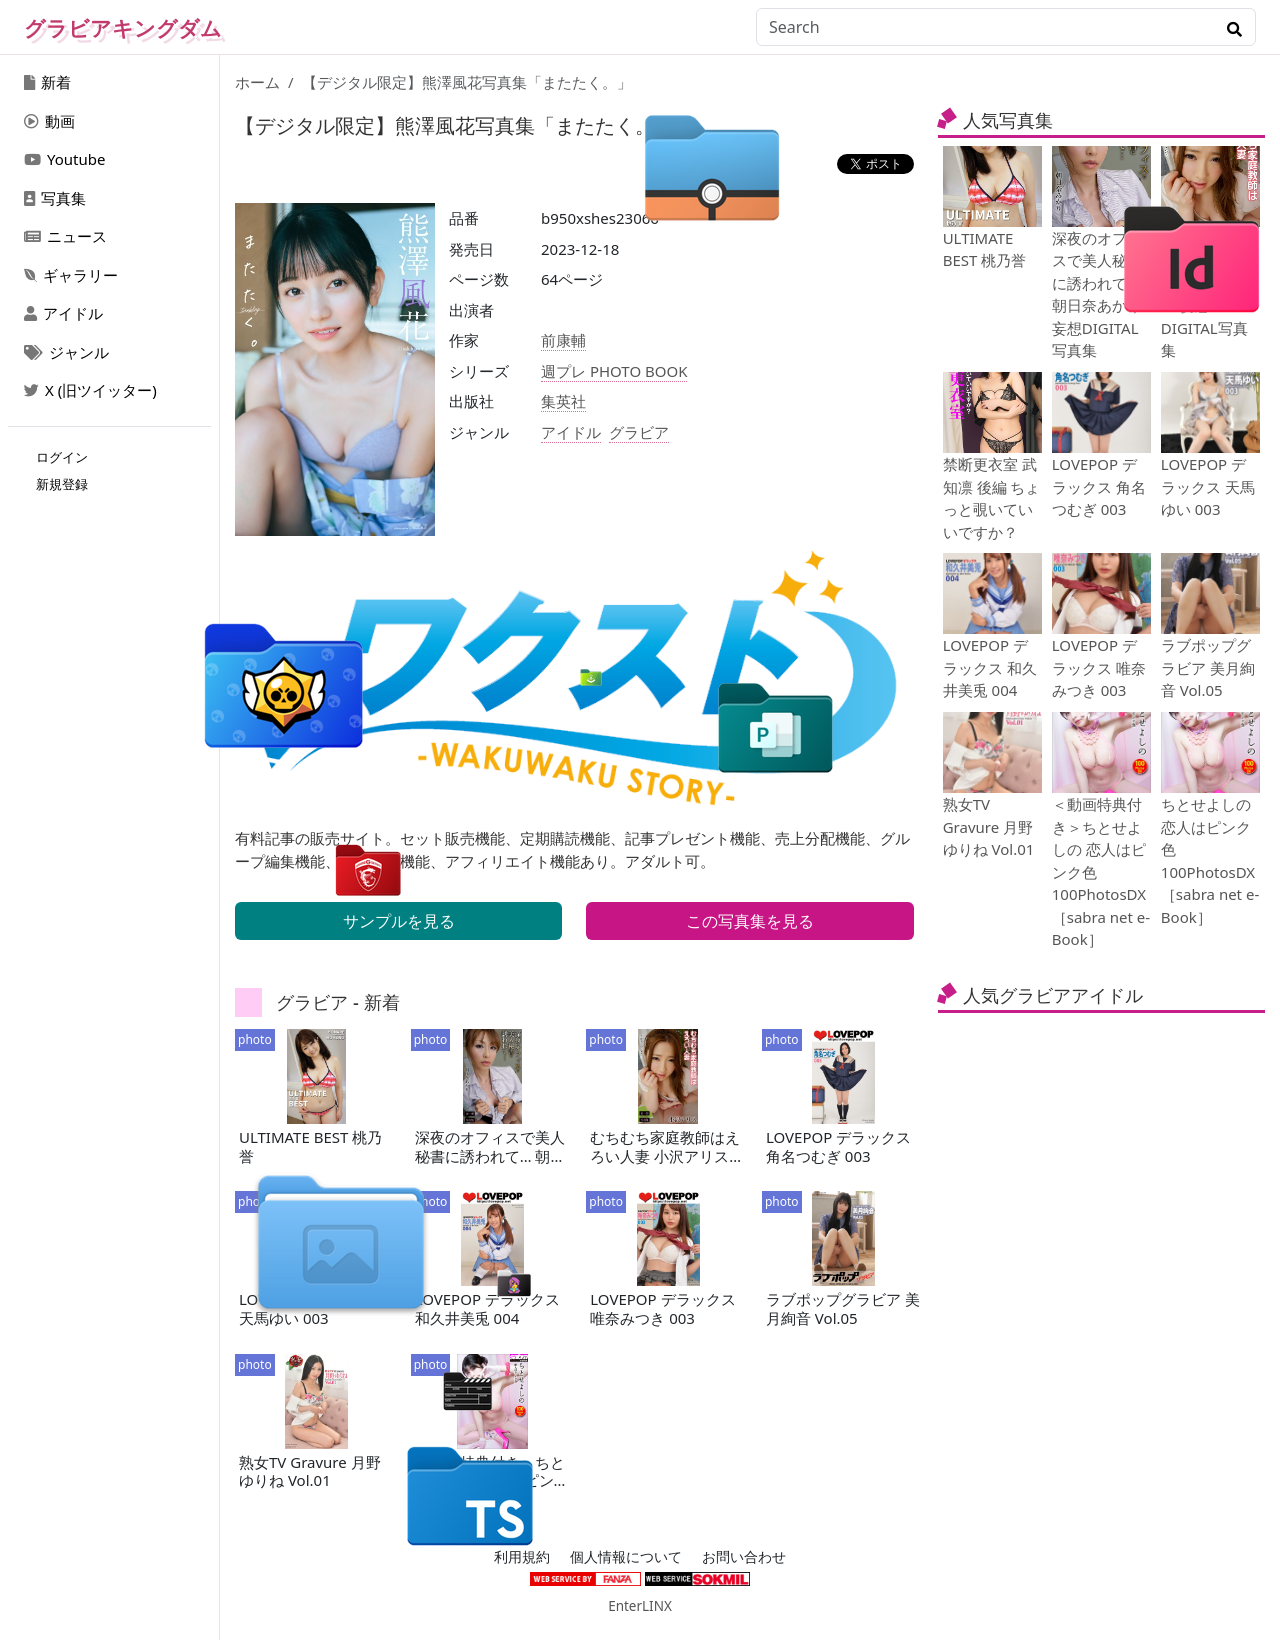  I want to click on open folder containing microsoft publisher files, so click(775, 731).